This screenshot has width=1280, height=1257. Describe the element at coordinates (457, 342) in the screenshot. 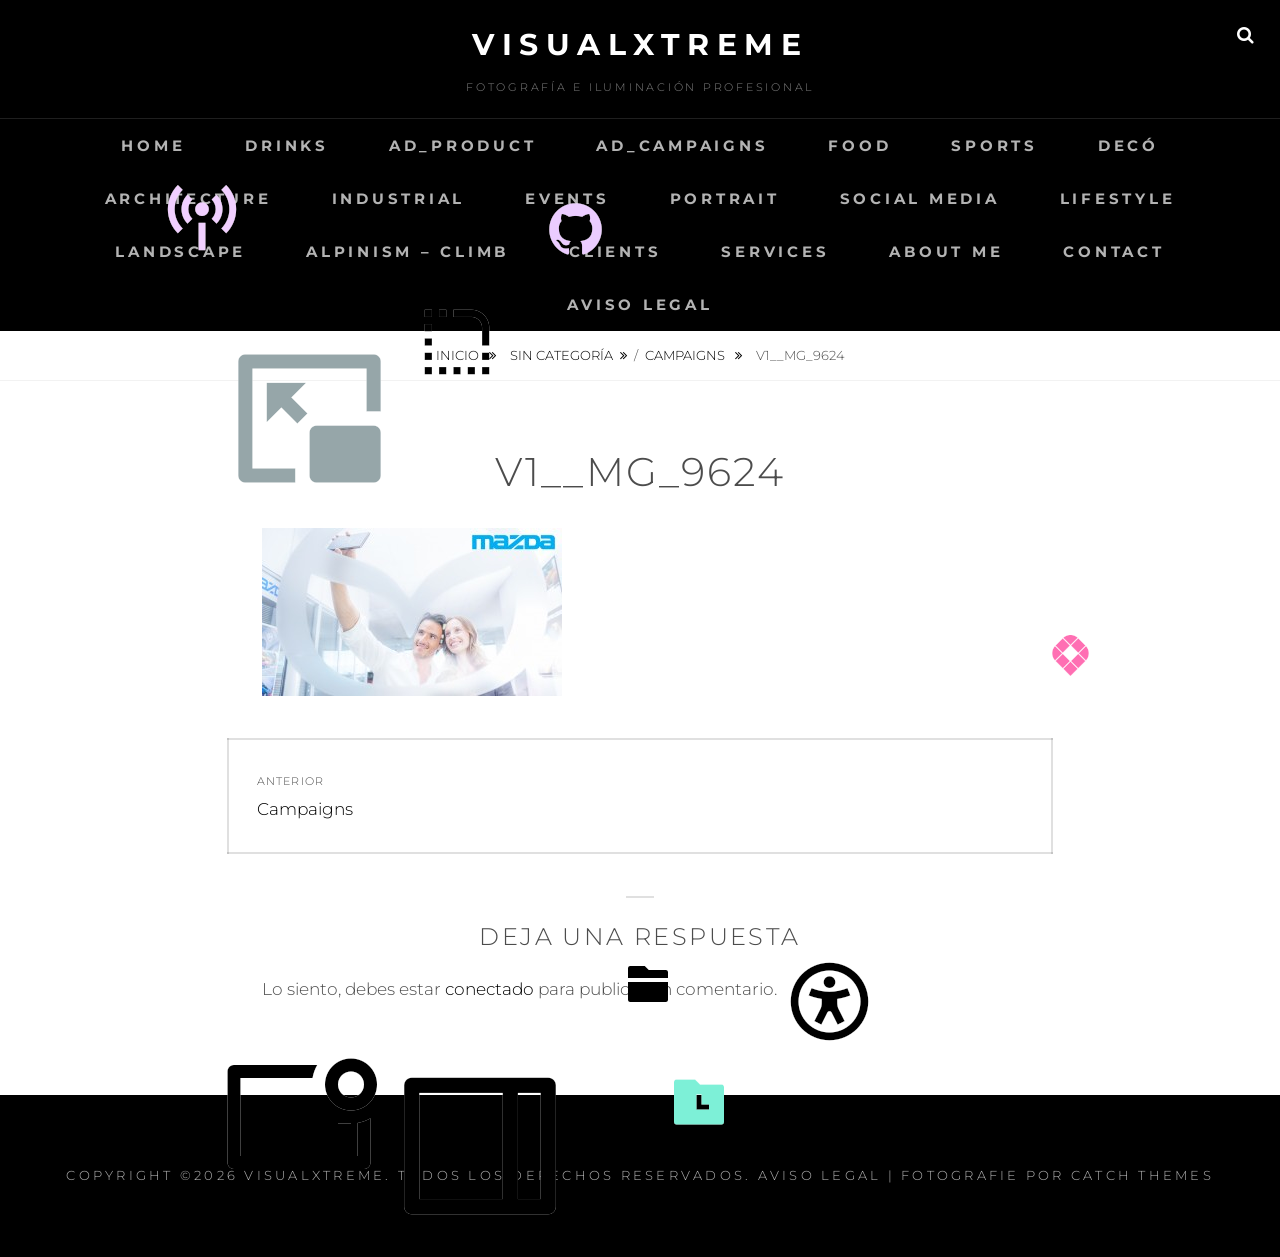

I see `apply rounded corners to a selected element` at that location.